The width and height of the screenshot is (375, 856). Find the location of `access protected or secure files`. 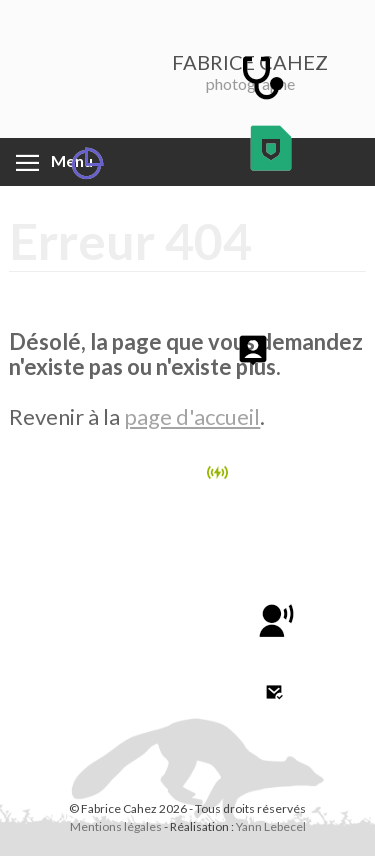

access protected or secure files is located at coordinates (271, 148).